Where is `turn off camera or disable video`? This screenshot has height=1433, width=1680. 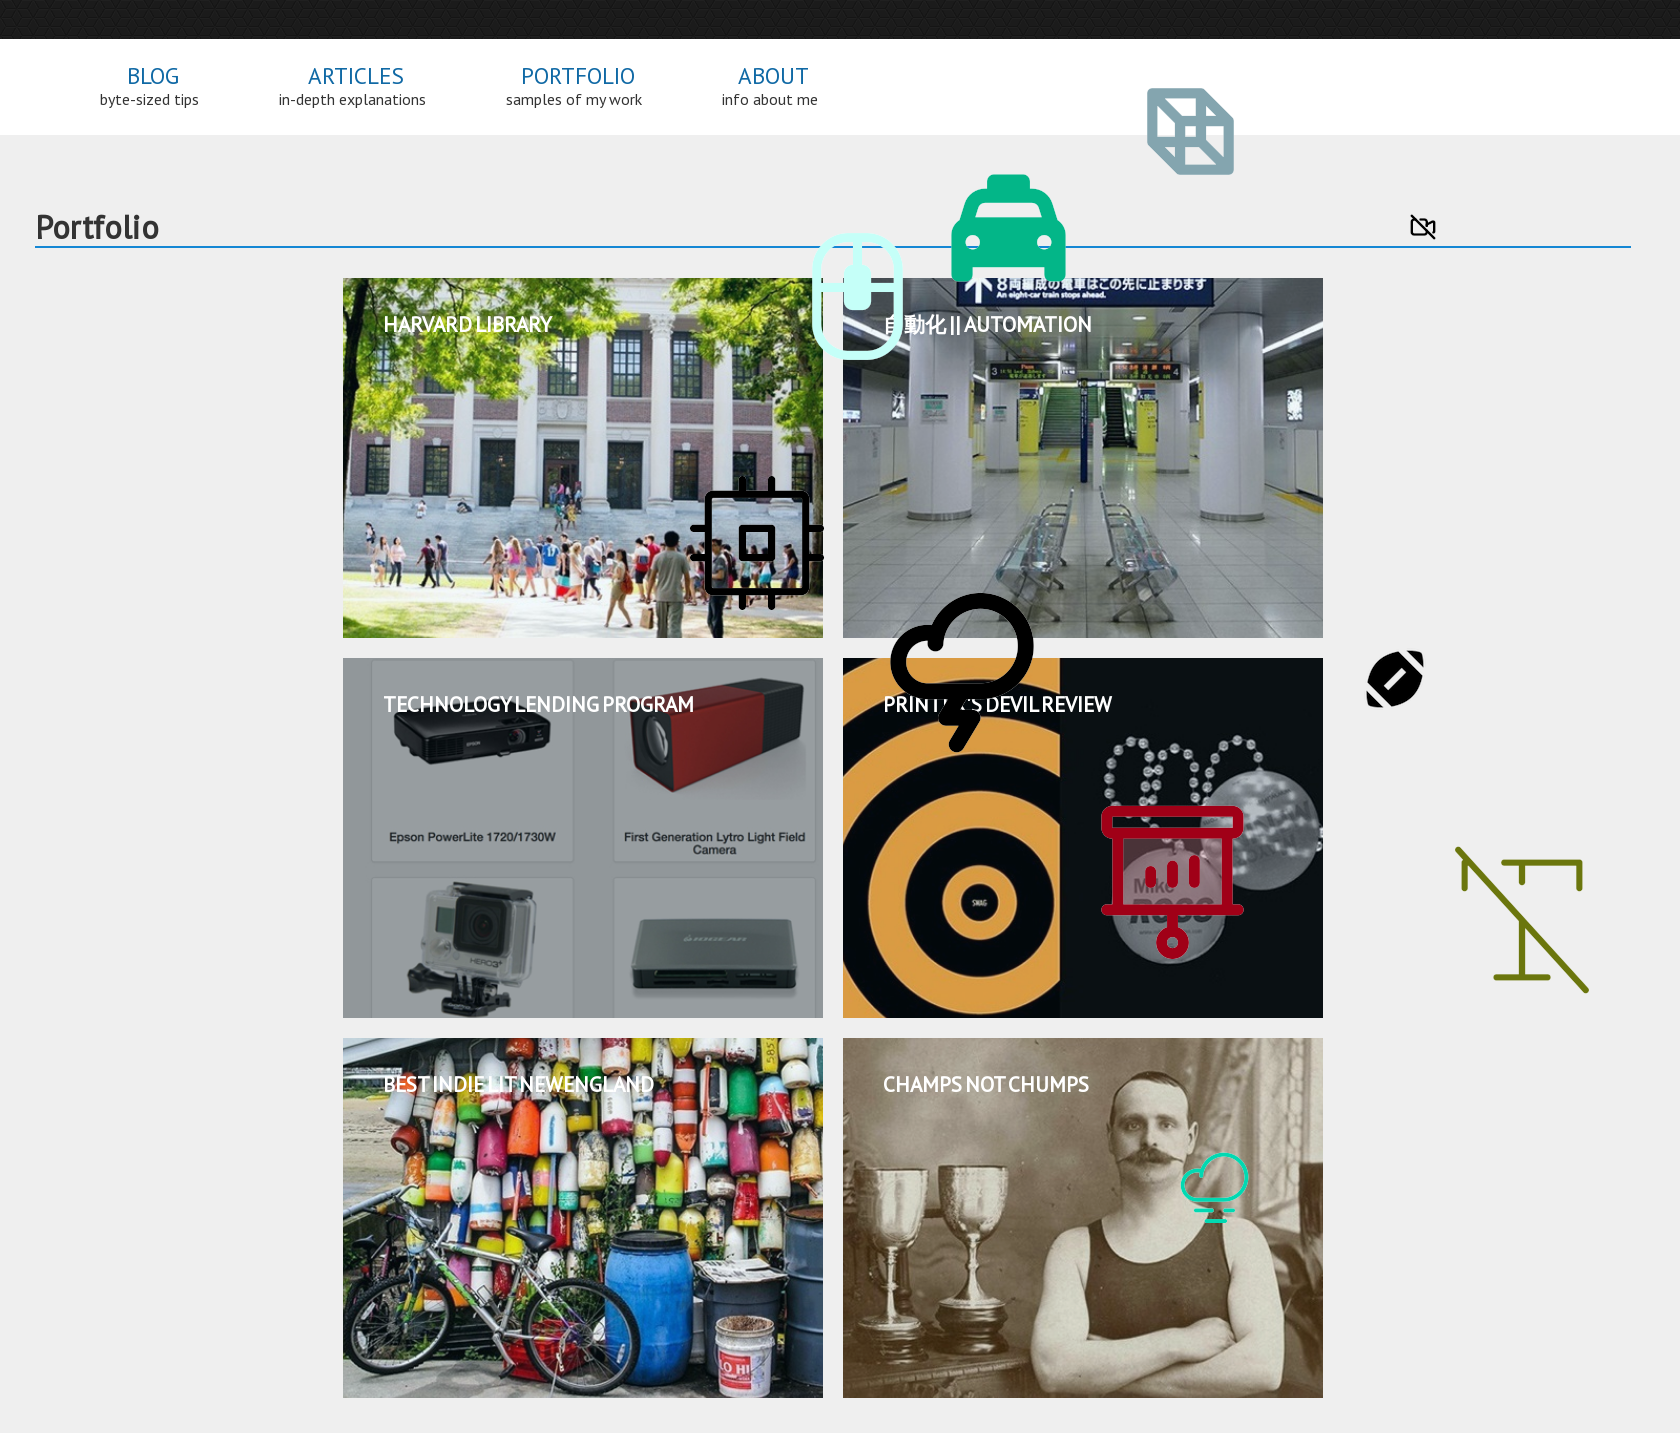 turn off camera or disable video is located at coordinates (1423, 227).